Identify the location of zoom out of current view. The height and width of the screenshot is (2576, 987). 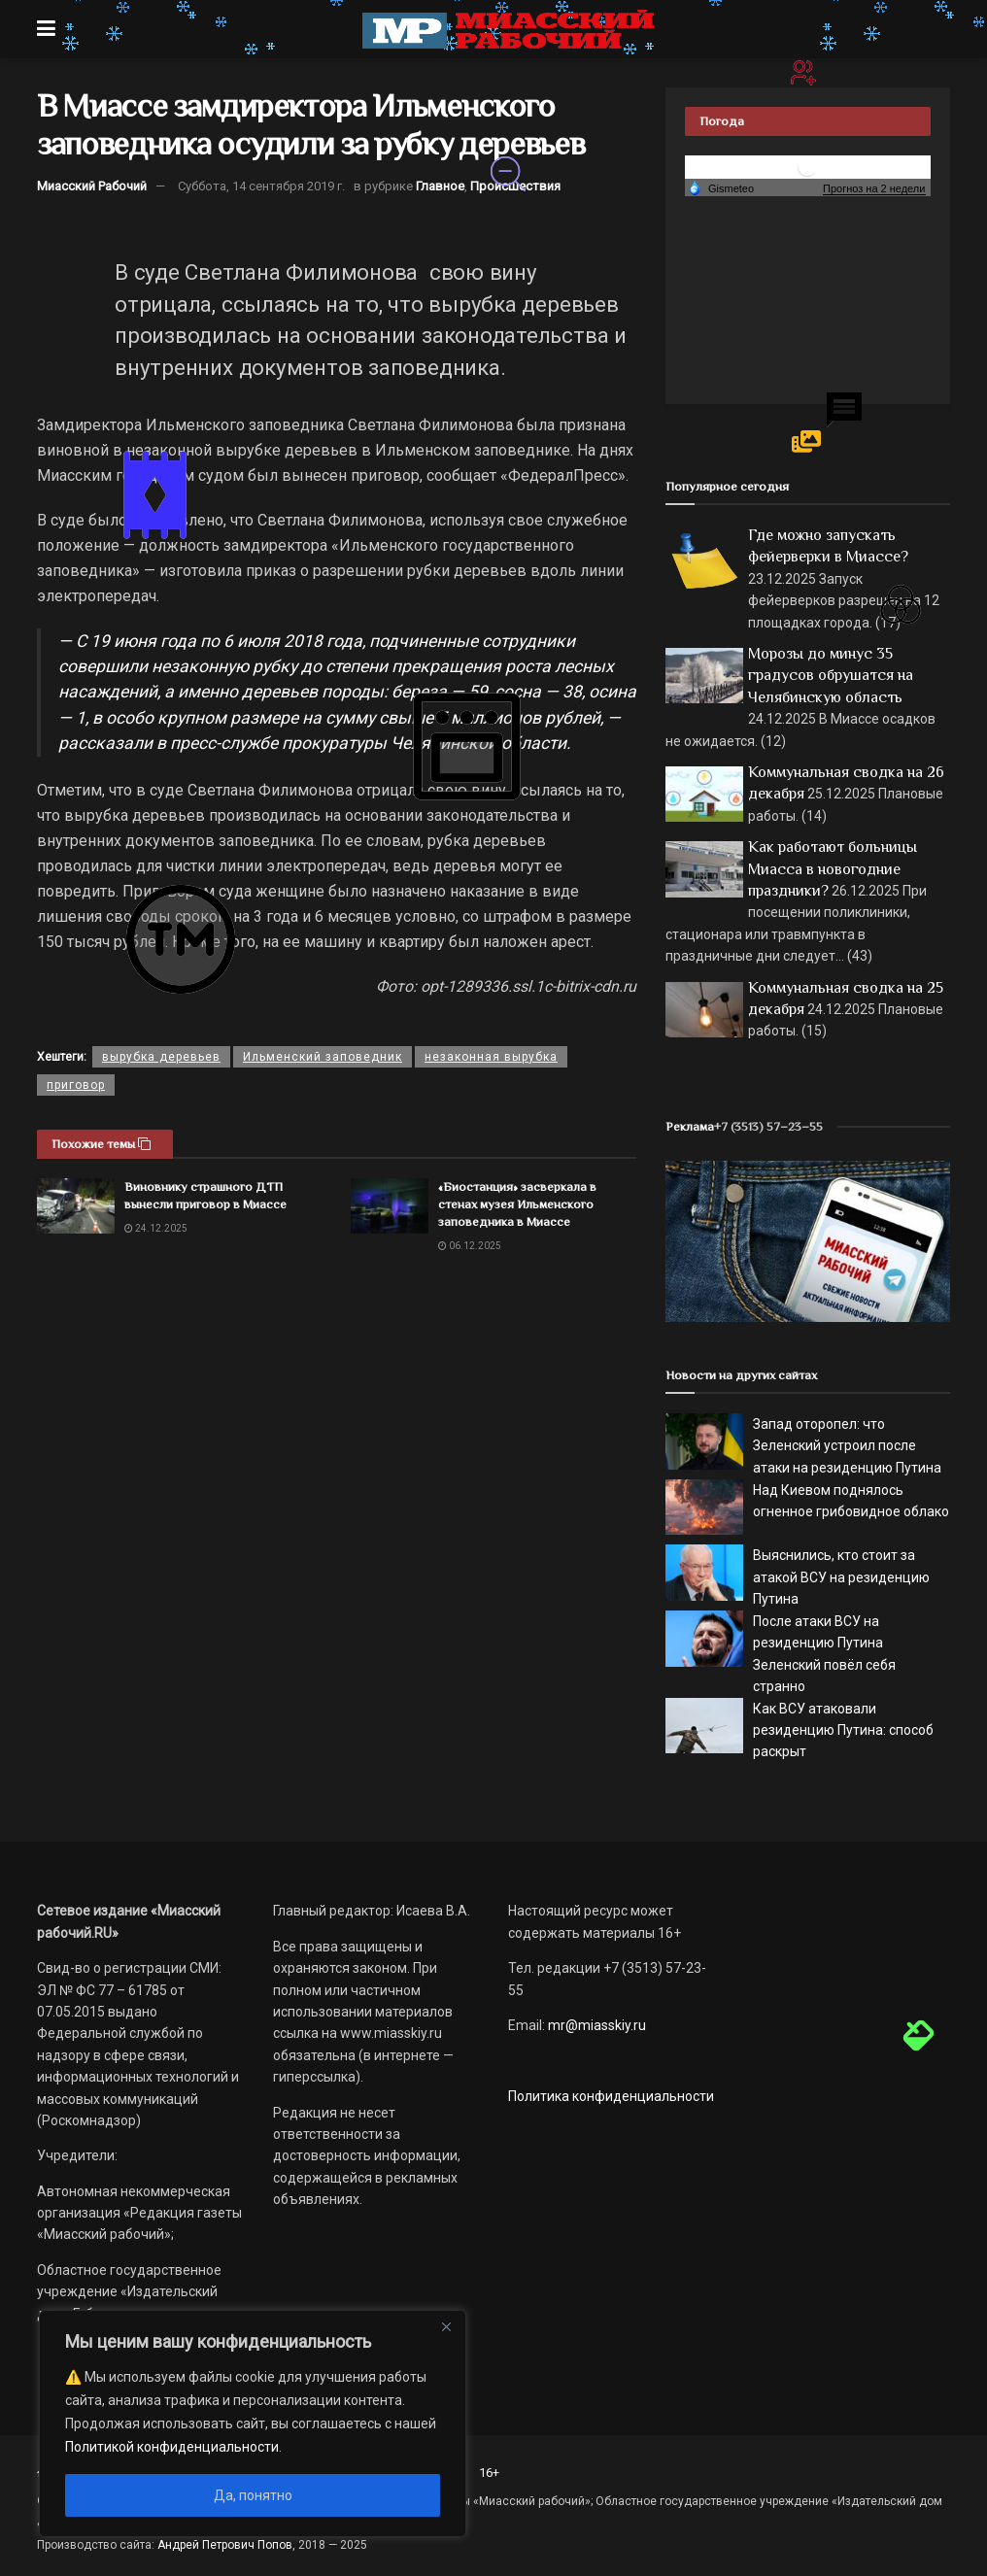
(508, 174).